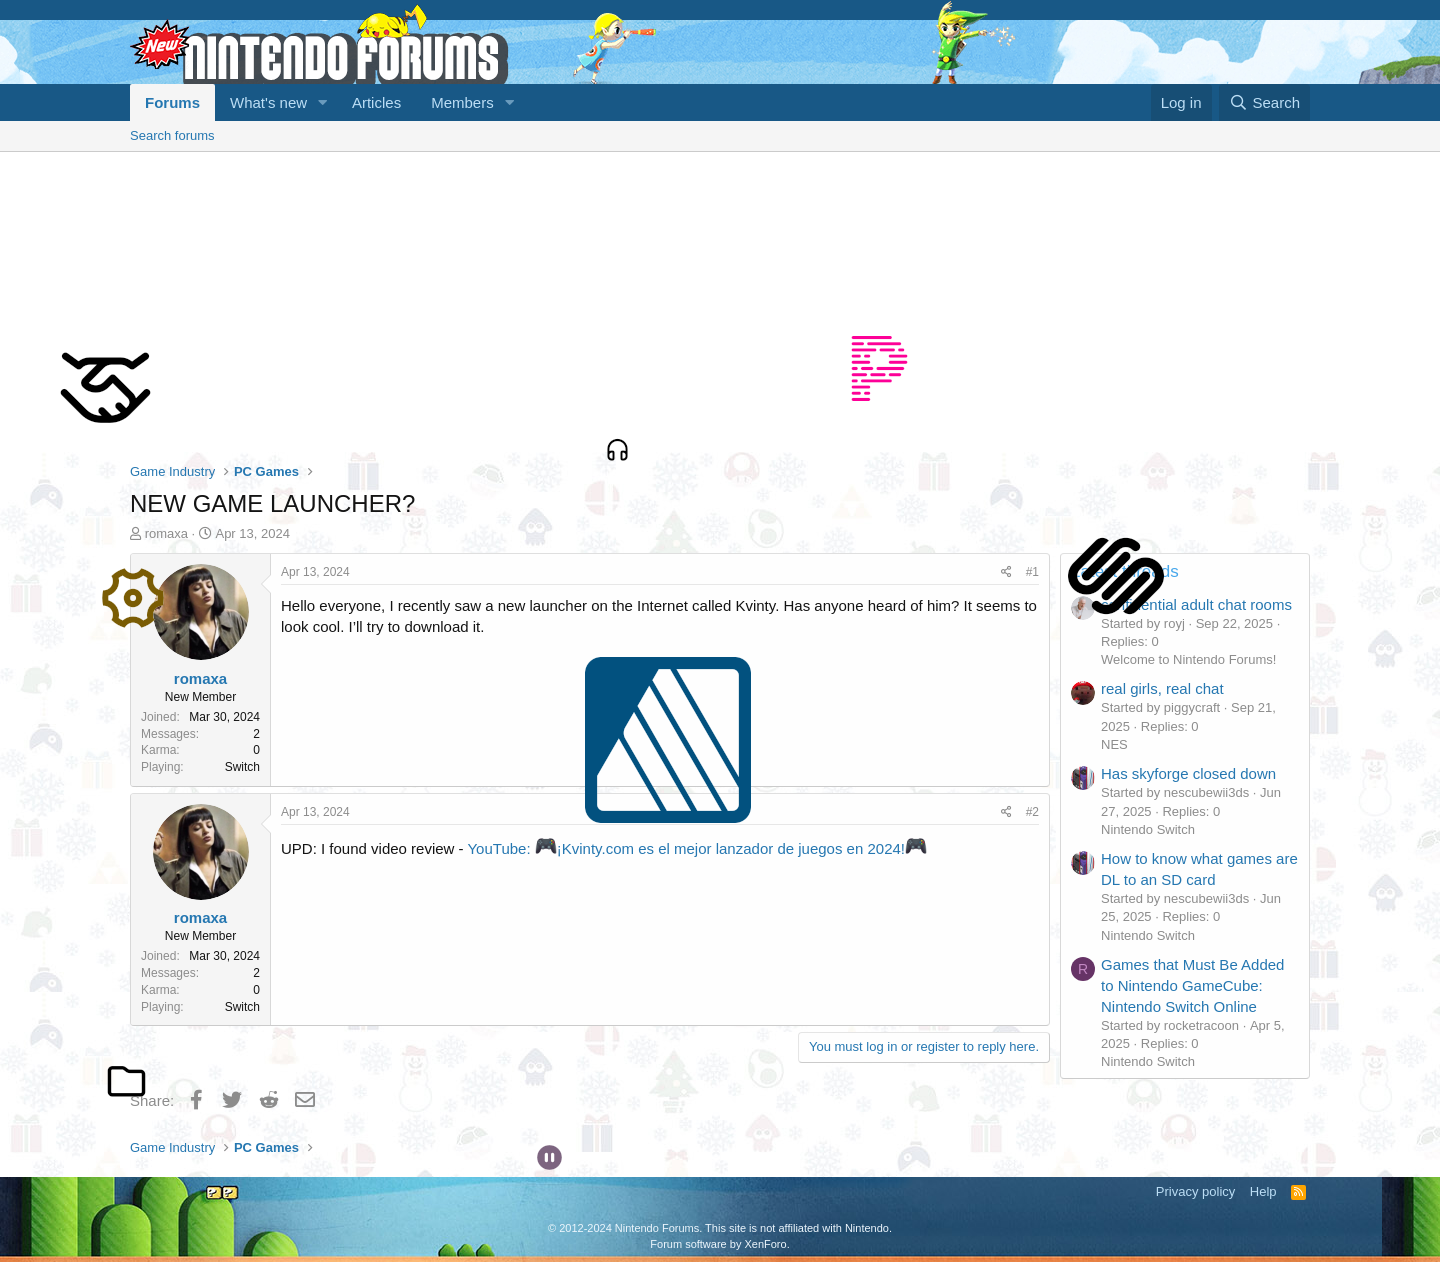 This screenshot has width=1440, height=1262. I want to click on access audio or music playback, so click(617, 450).